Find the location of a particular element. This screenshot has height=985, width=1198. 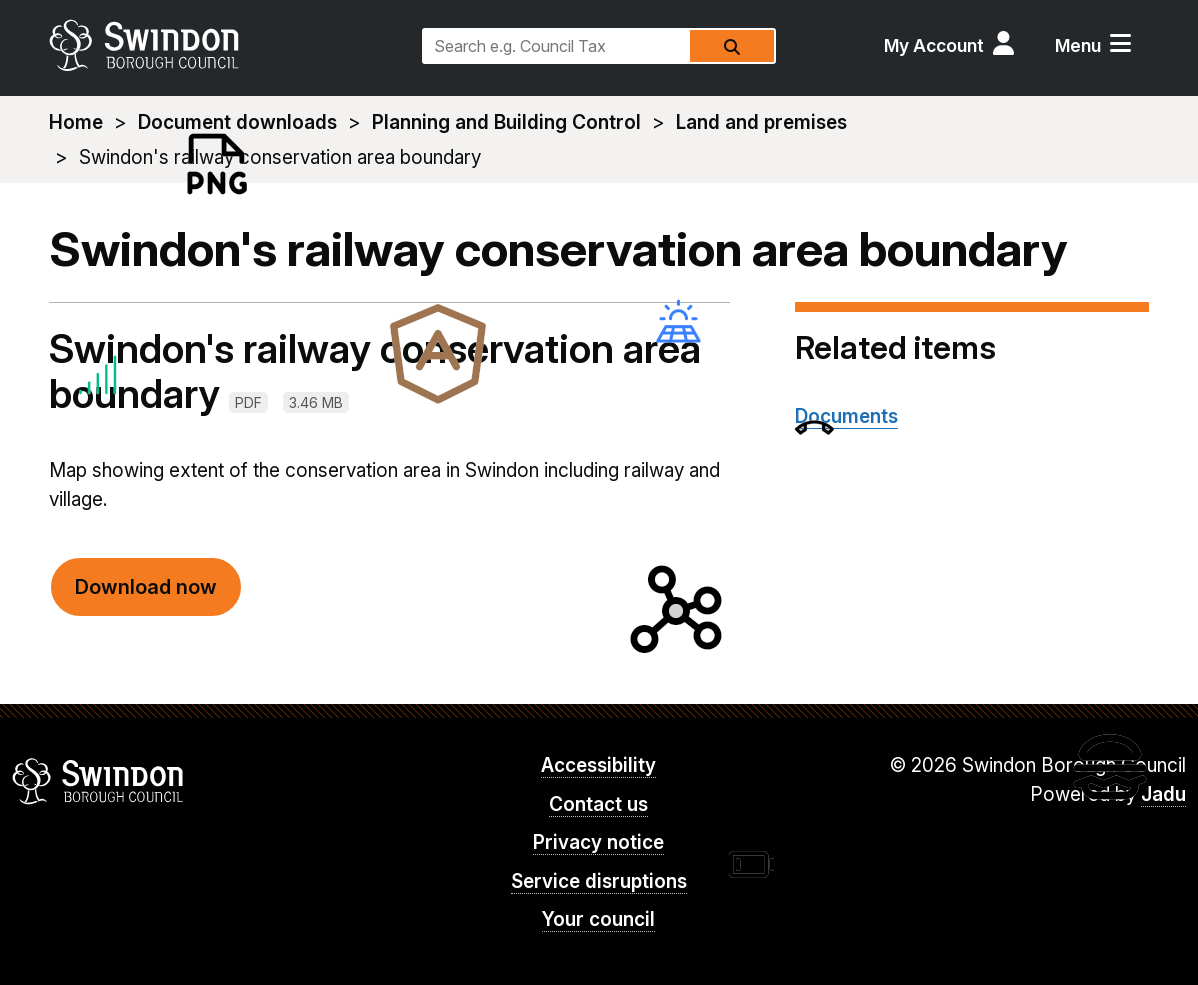

indicates low battery level is located at coordinates (751, 864).